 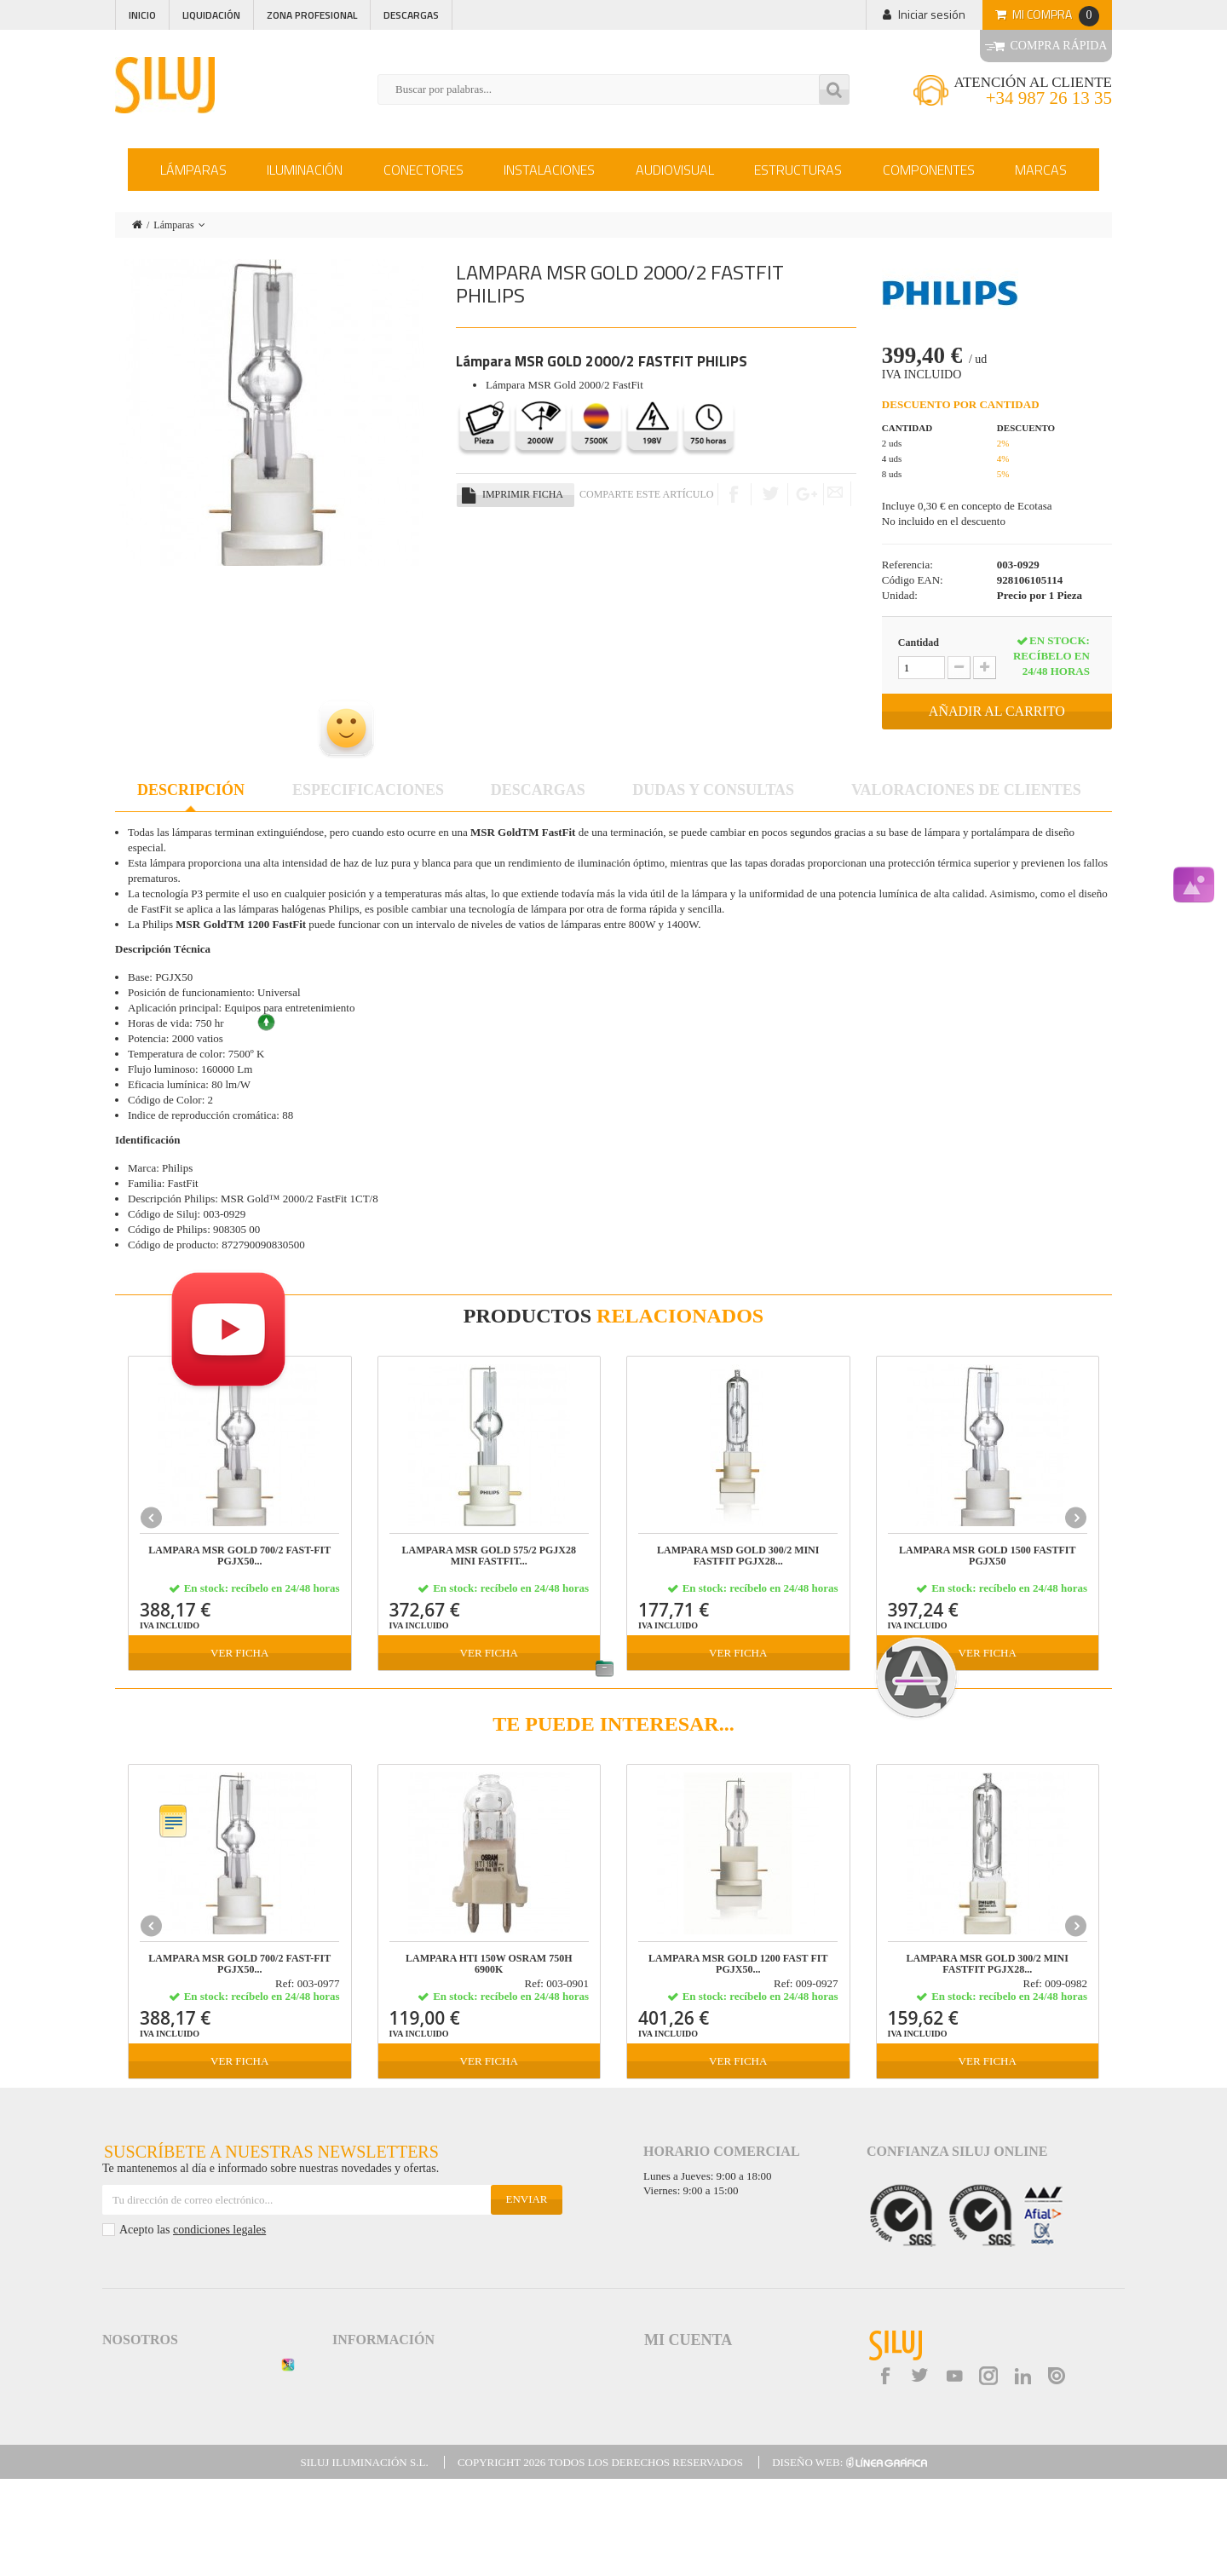 I want to click on open an image file, so click(x=1194, y=884).